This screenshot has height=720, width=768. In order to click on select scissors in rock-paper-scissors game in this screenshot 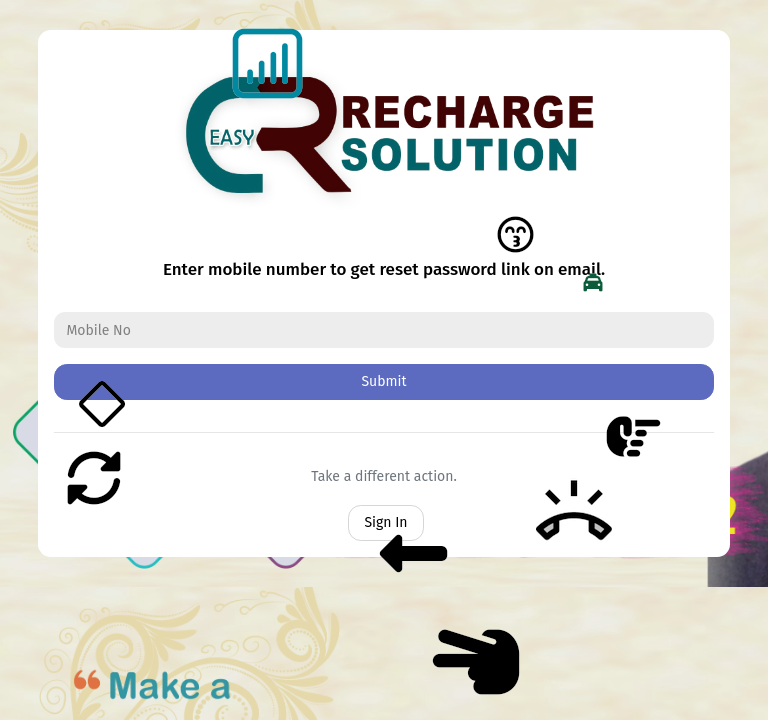, I will do `click(476, 662)`.